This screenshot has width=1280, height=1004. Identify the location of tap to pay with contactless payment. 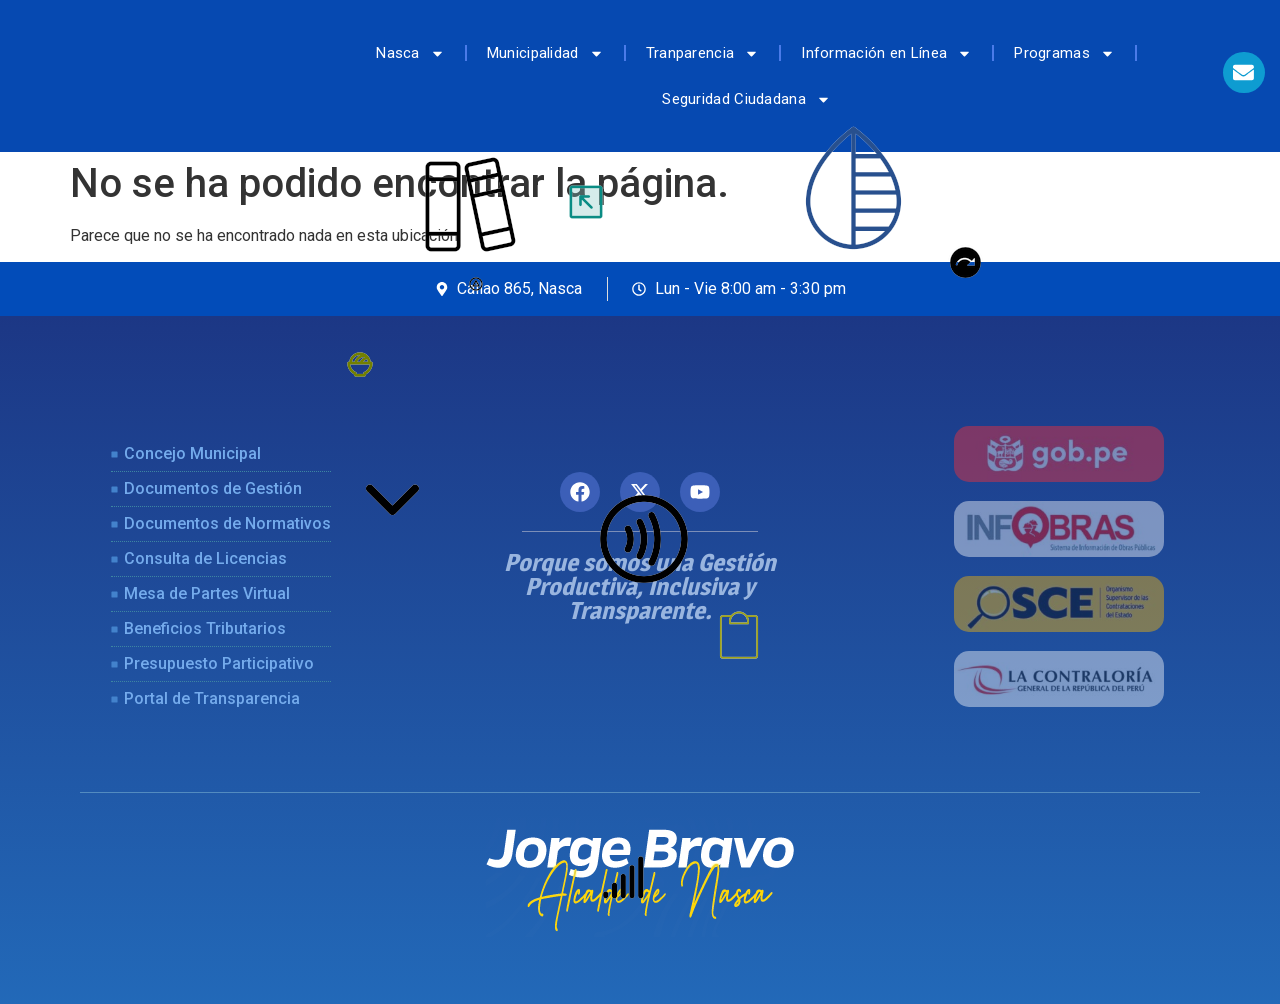
(644, 539).